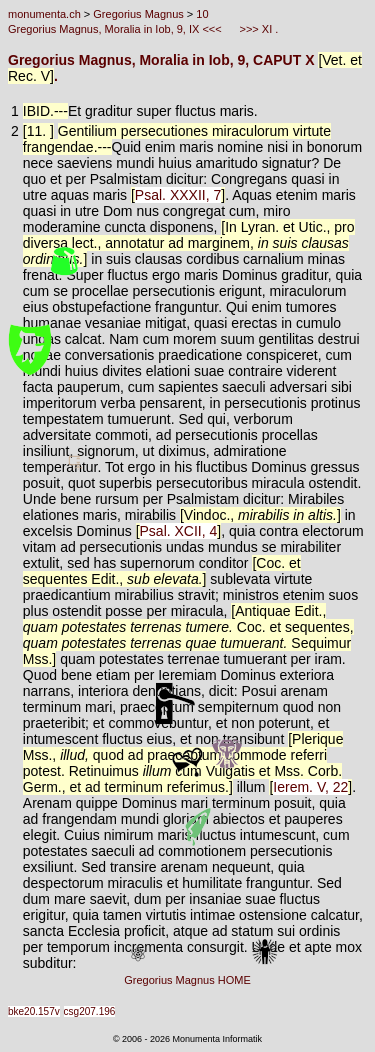 The height and width of the screenshot is (1052, 375). I want to click on select fez hat accessory for avatar, so click(64, 261).